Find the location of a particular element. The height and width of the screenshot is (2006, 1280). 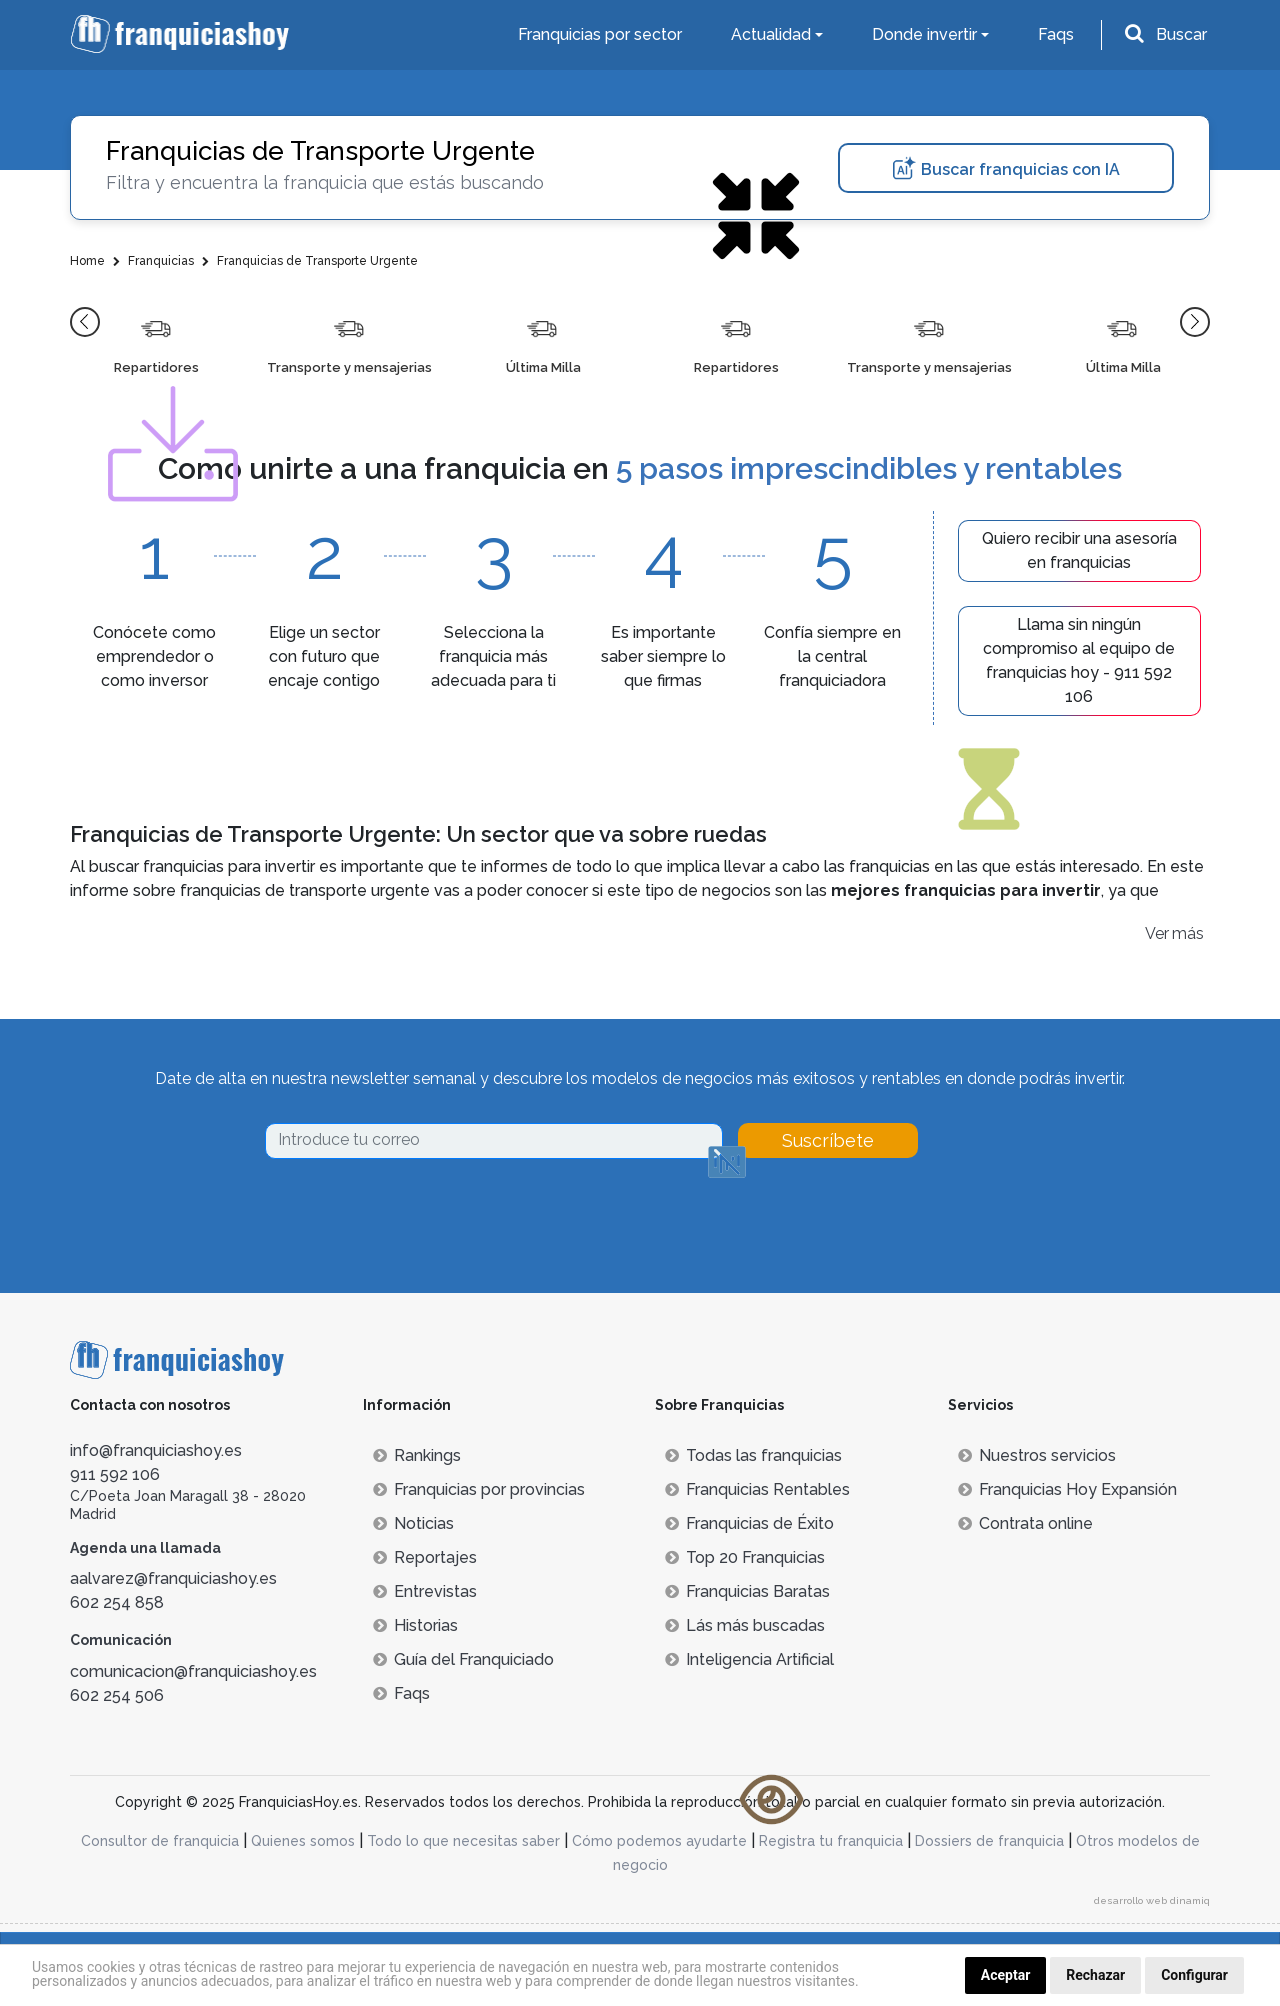

download a file to your device is located at coordinates (173, 451).